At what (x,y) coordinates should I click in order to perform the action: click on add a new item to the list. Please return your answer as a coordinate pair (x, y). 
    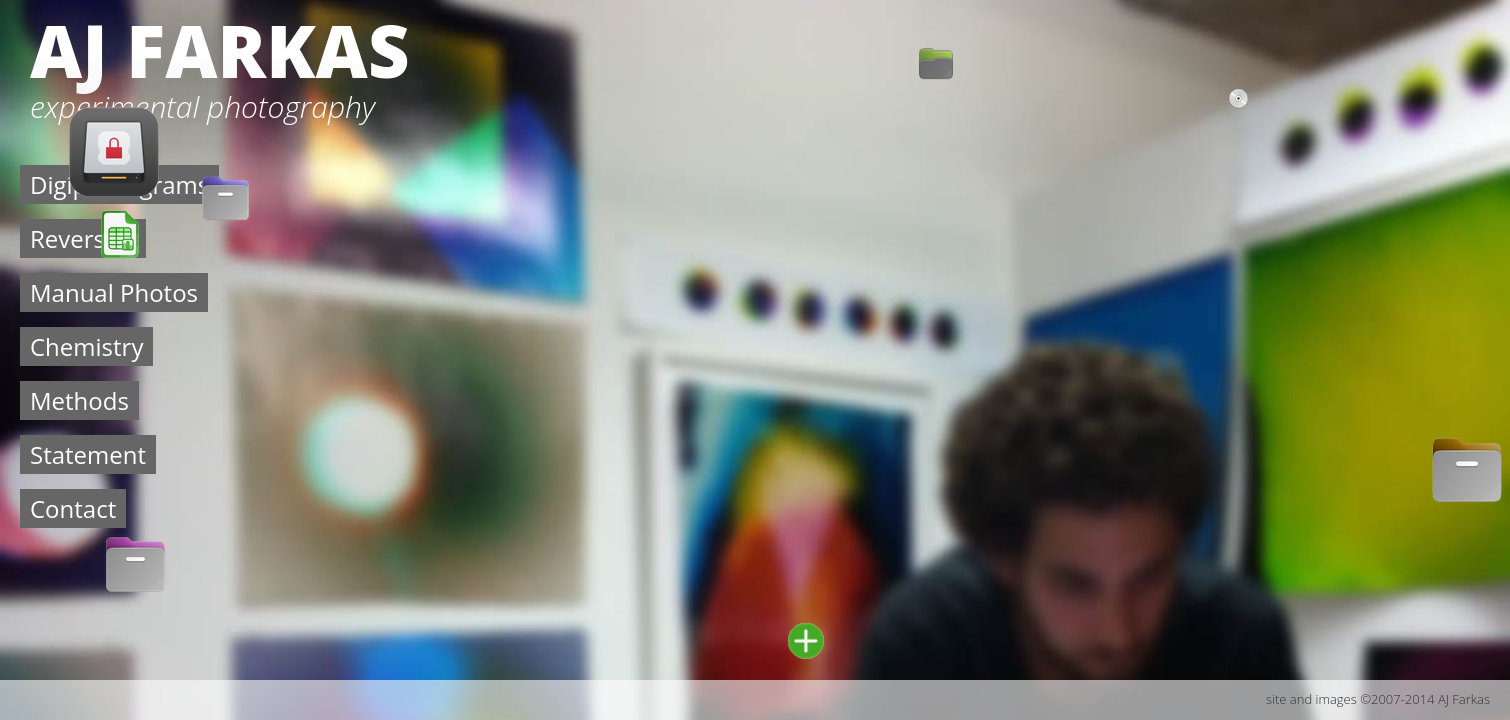
    Looking at the image, I should click on (806, 641).